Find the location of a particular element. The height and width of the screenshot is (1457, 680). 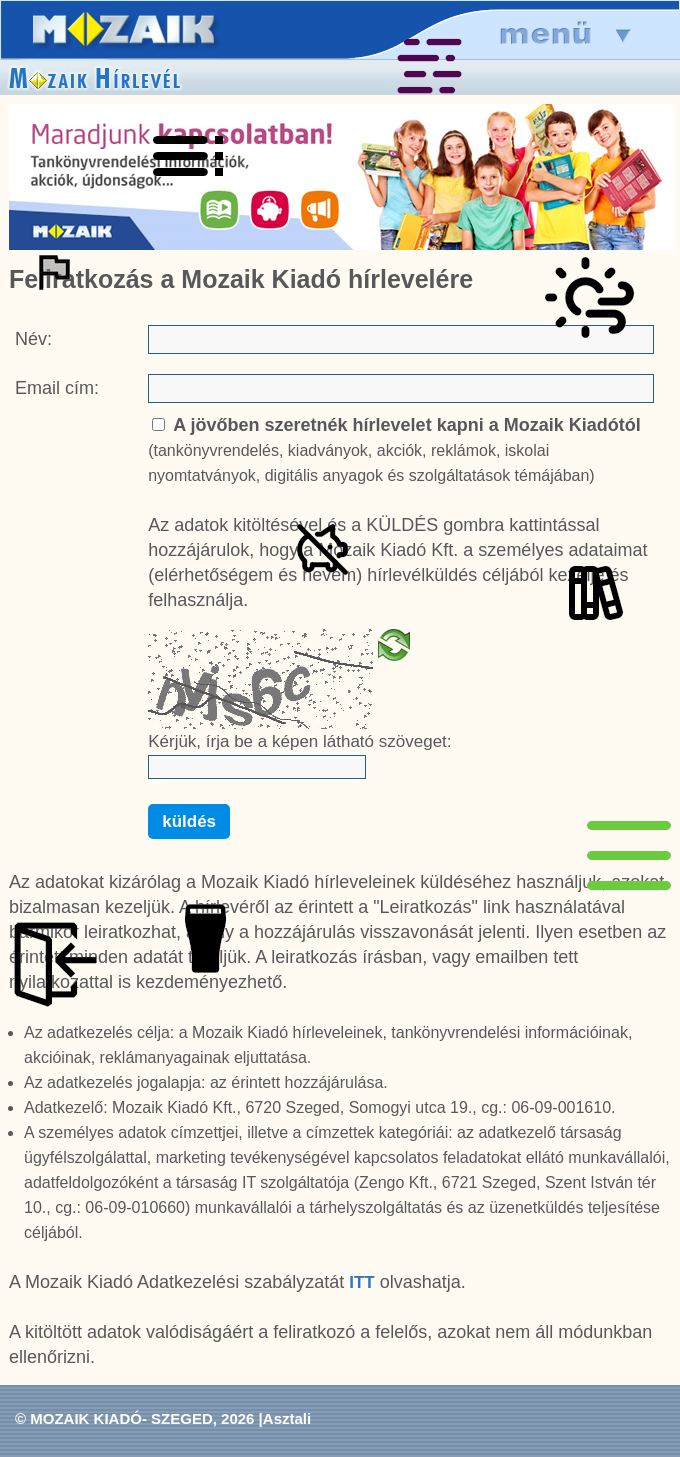

view nearby bars or pubs is located at coordinates (205, 938).